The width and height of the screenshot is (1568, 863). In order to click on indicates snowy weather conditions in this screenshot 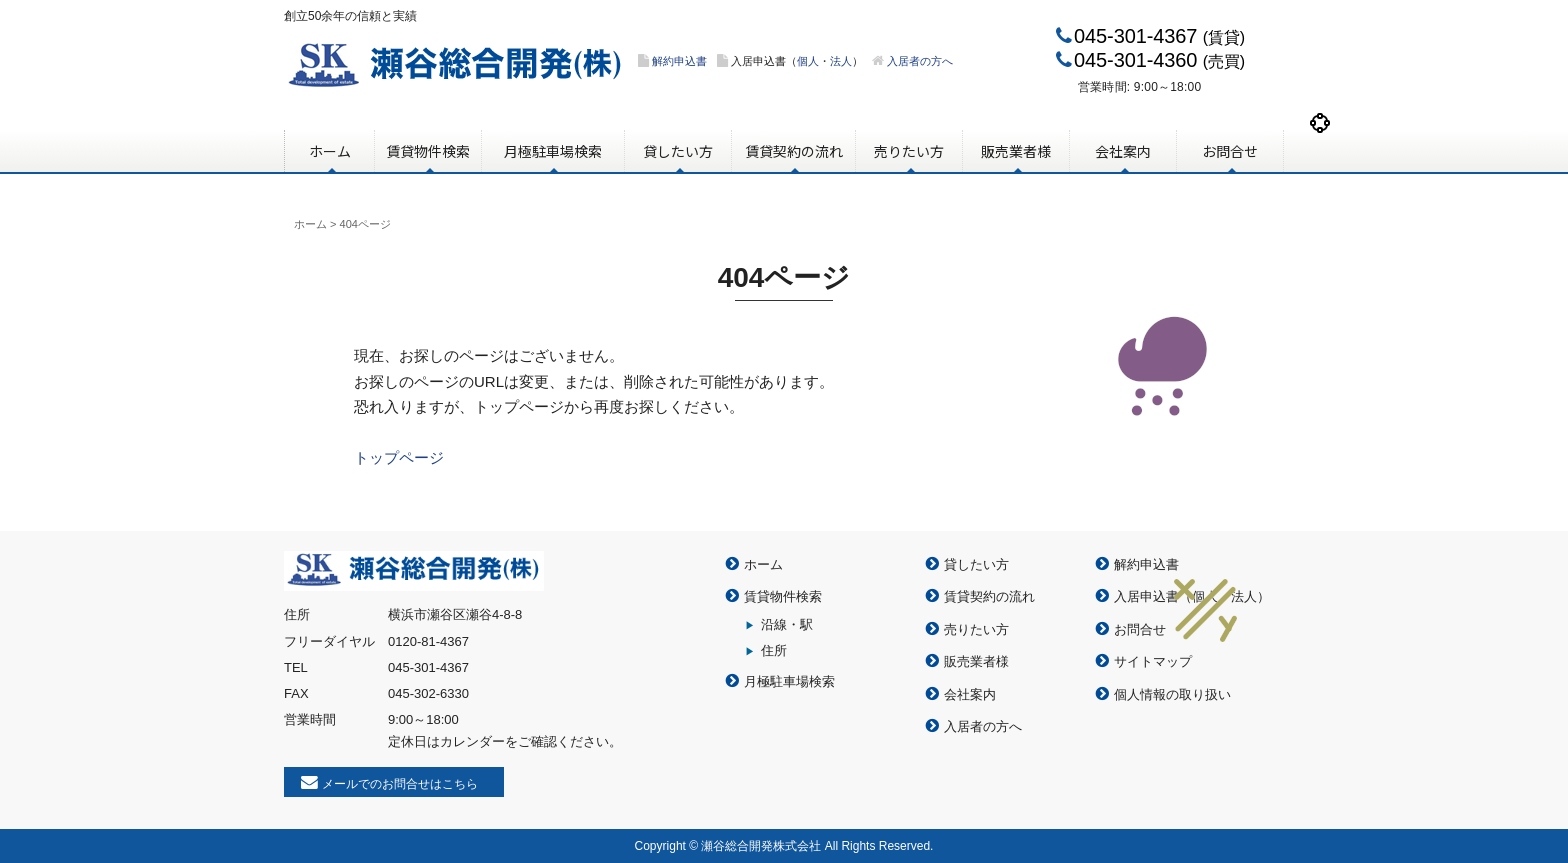, I will do `click(1162, 364)`.